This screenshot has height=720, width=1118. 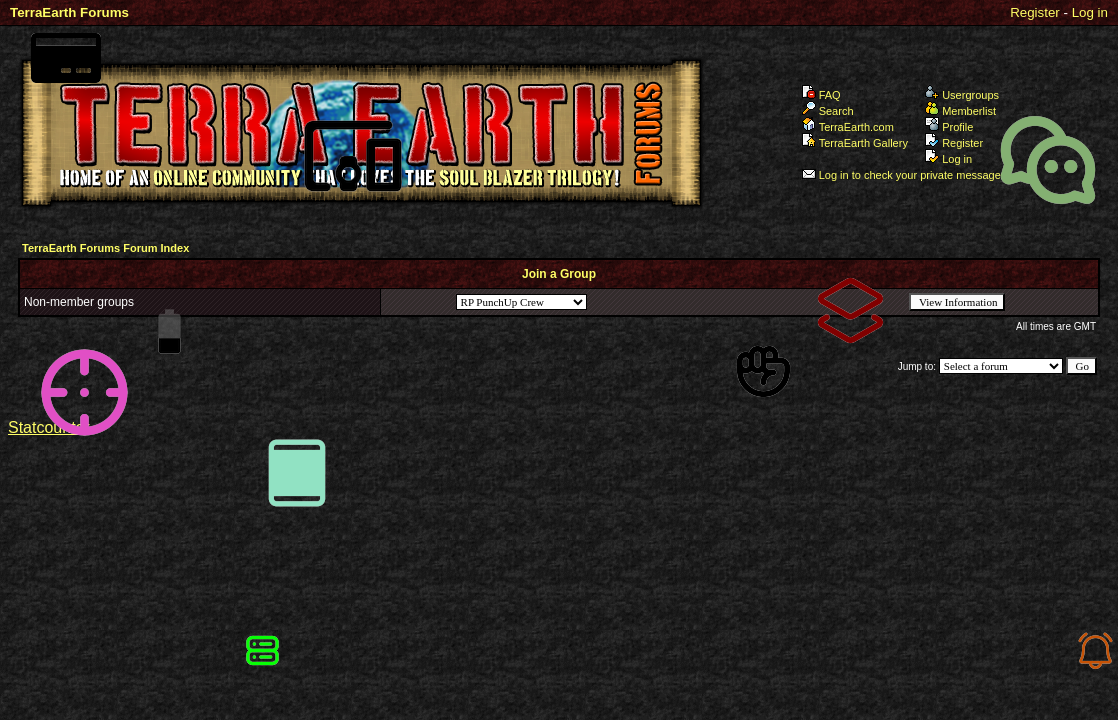 What do you see at coordinates (1048, 160) in the screenshot?
I see `open wechat messaging app` at bounding box center [1048, 160].